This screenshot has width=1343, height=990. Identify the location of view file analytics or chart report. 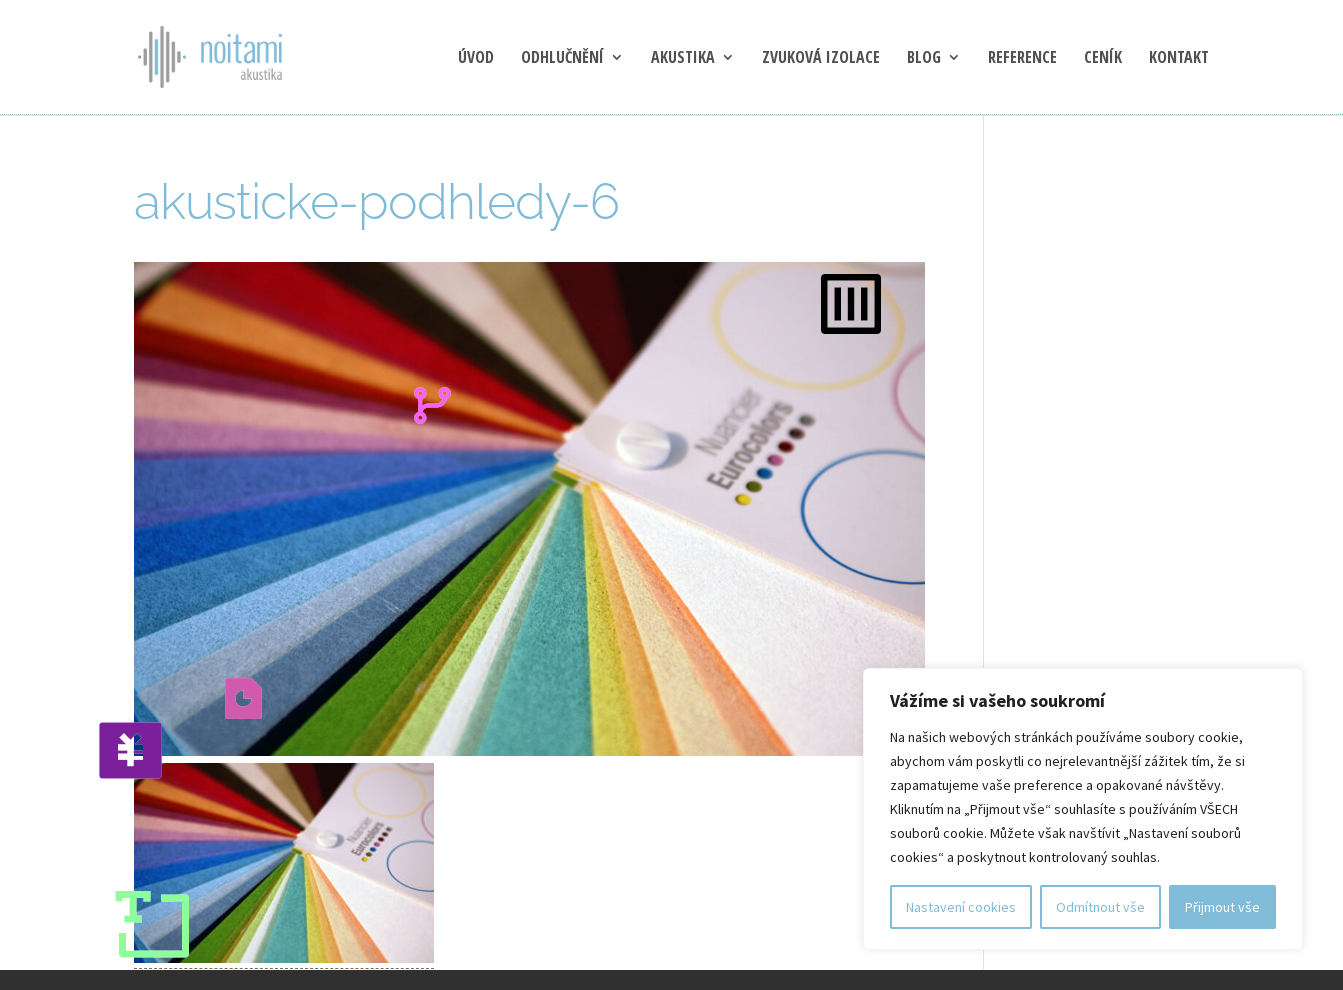
(243, 698).